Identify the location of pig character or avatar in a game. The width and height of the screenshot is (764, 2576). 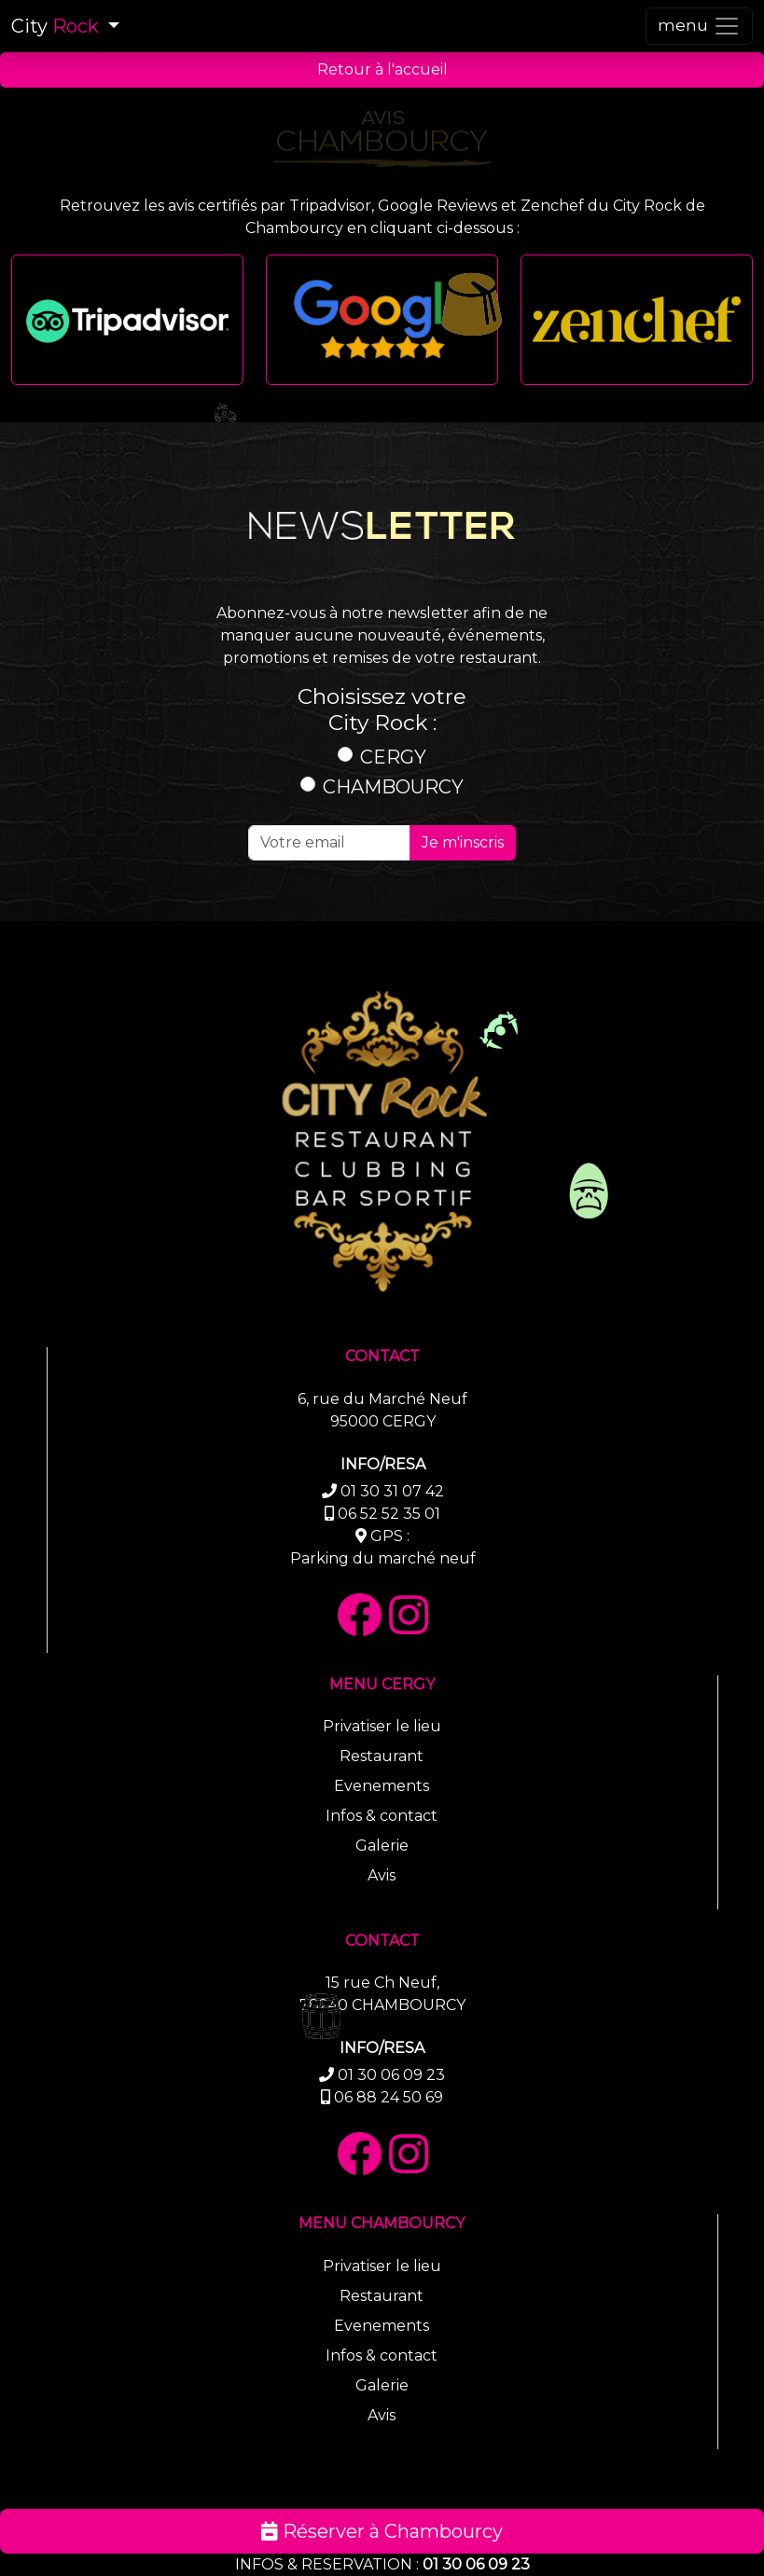
(590, 1191).